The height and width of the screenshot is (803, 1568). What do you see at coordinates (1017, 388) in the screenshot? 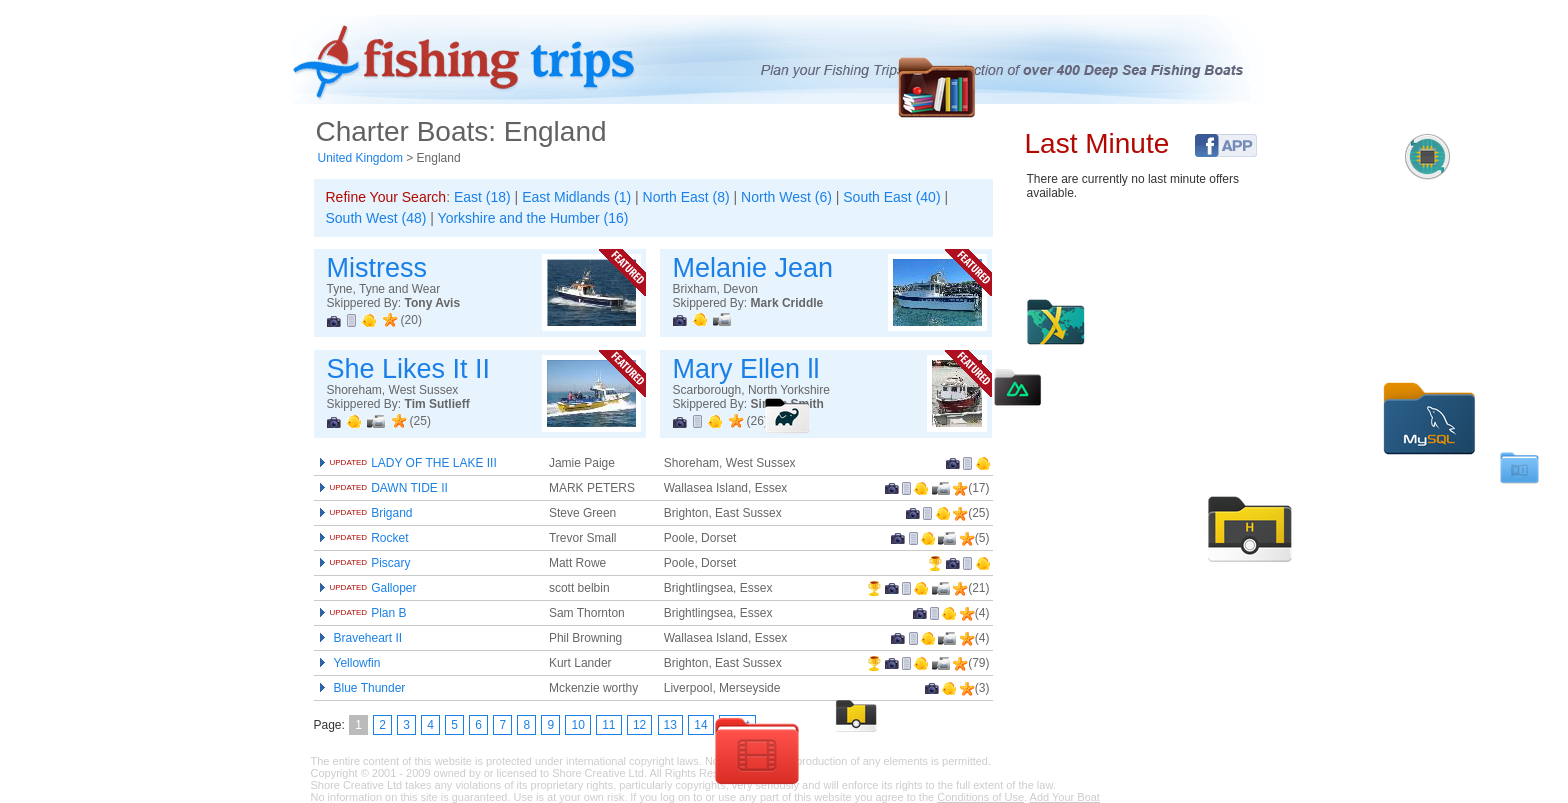
I see `open nuxt.js project folder` at bounding box center [1017, 388].